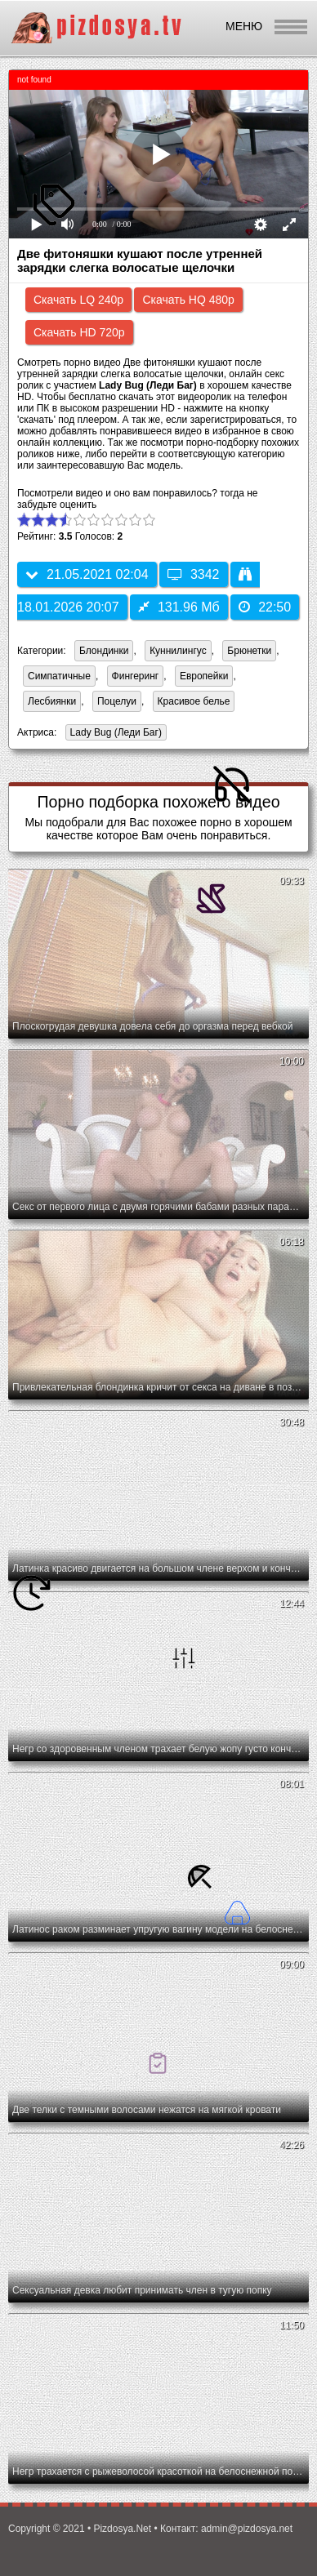 This screenshot has width=317, height=2576. What do you see at coordinates (237, 1912) in the screenshot?
I see `browse Japanese food options` at bounding box center [237, 1912].